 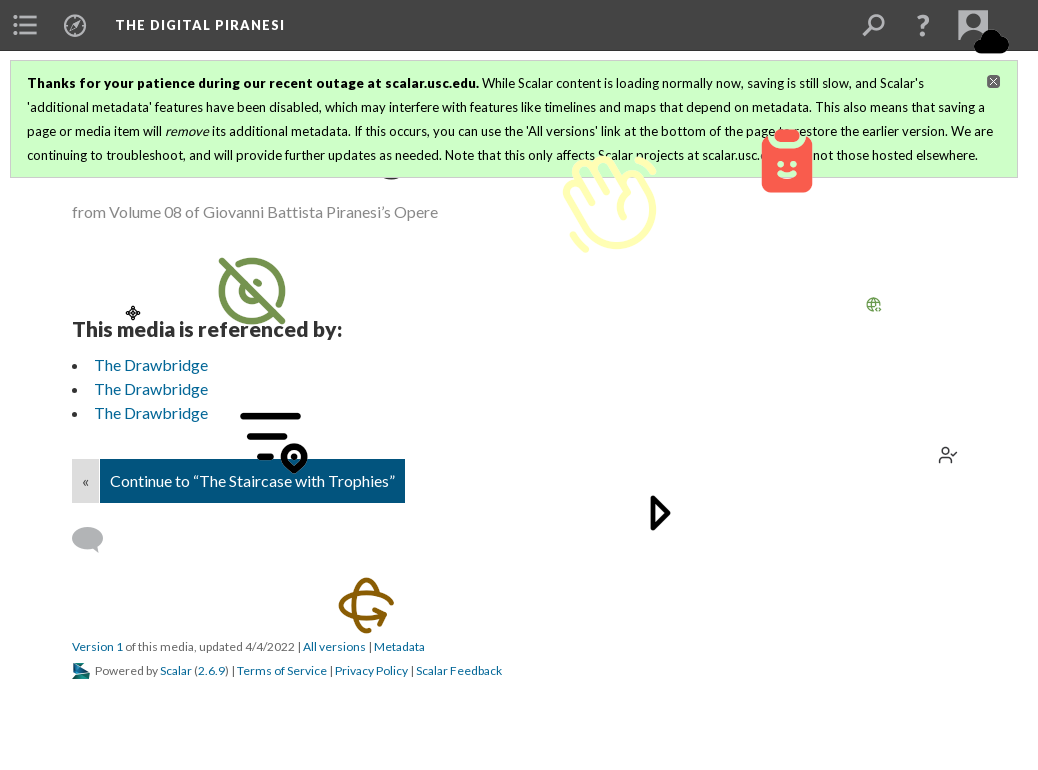 I want to click on send a greeting or say hello, so click(x=609, y=202).